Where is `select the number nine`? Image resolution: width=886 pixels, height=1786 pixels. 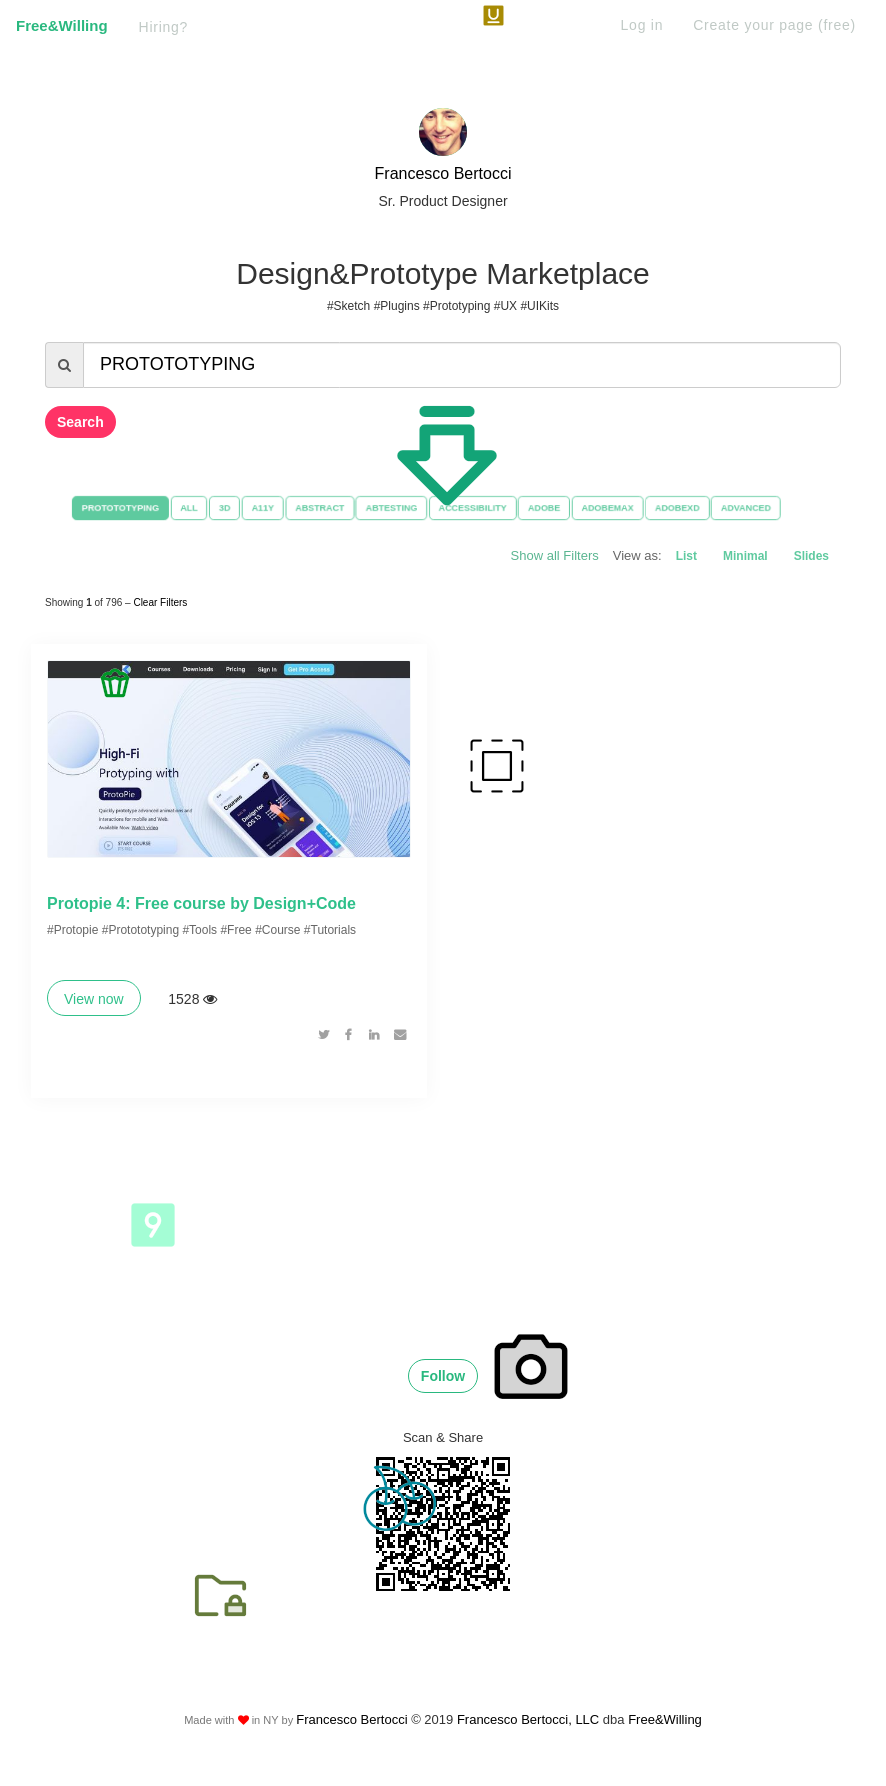 select the number nine is located at coordinates (153, 1225).